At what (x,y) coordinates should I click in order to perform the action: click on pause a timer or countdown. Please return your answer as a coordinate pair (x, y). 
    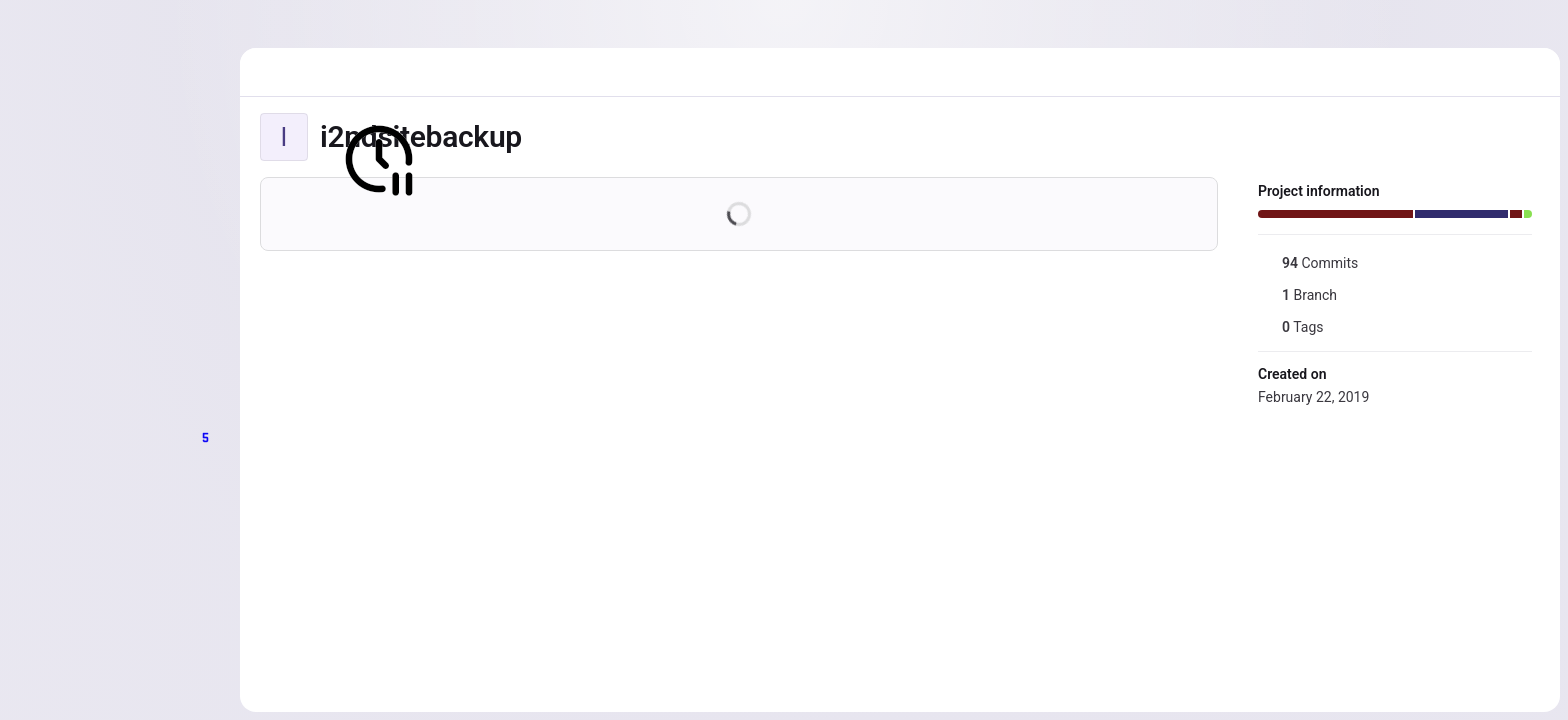
    Looking at the image, I should click on (379, 159).